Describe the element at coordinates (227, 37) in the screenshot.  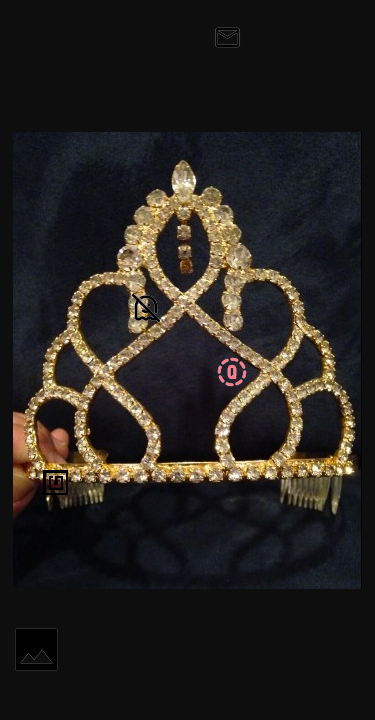
I see `open your email inbox` at that location.